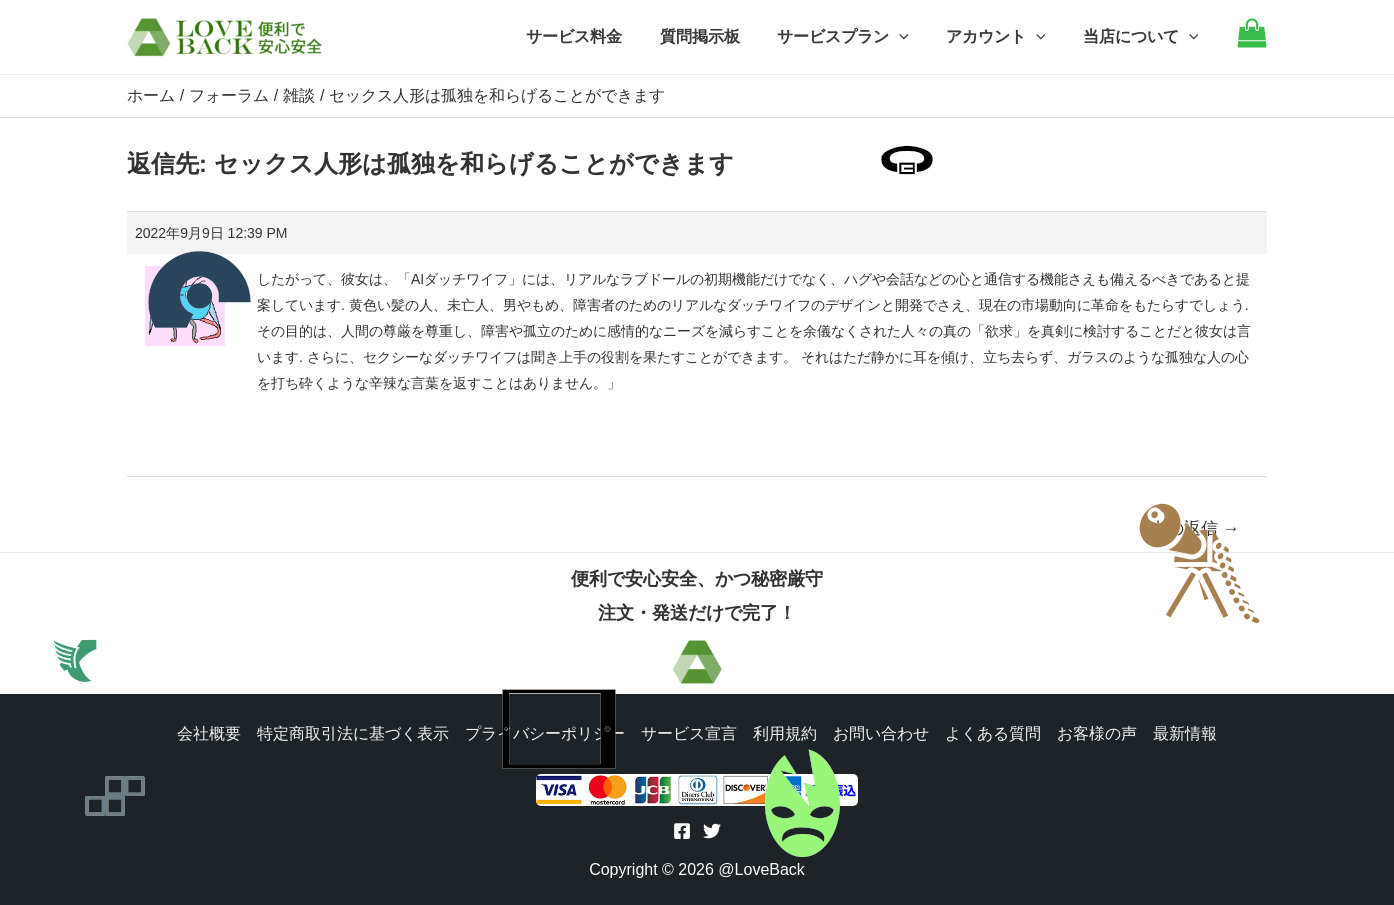  Describe the element at coordinates (115, 796) in the screenshot. I see `tetris-style block piece in a game interface` at that location.